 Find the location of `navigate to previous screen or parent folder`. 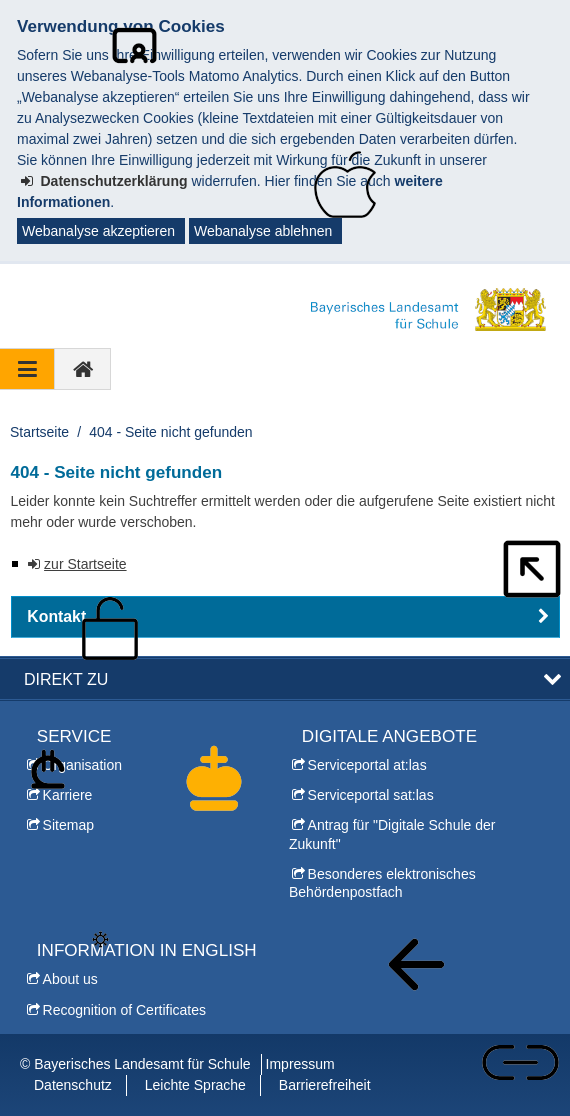

navigate to previous screen or parent folder is located at coordinates (532, 569).